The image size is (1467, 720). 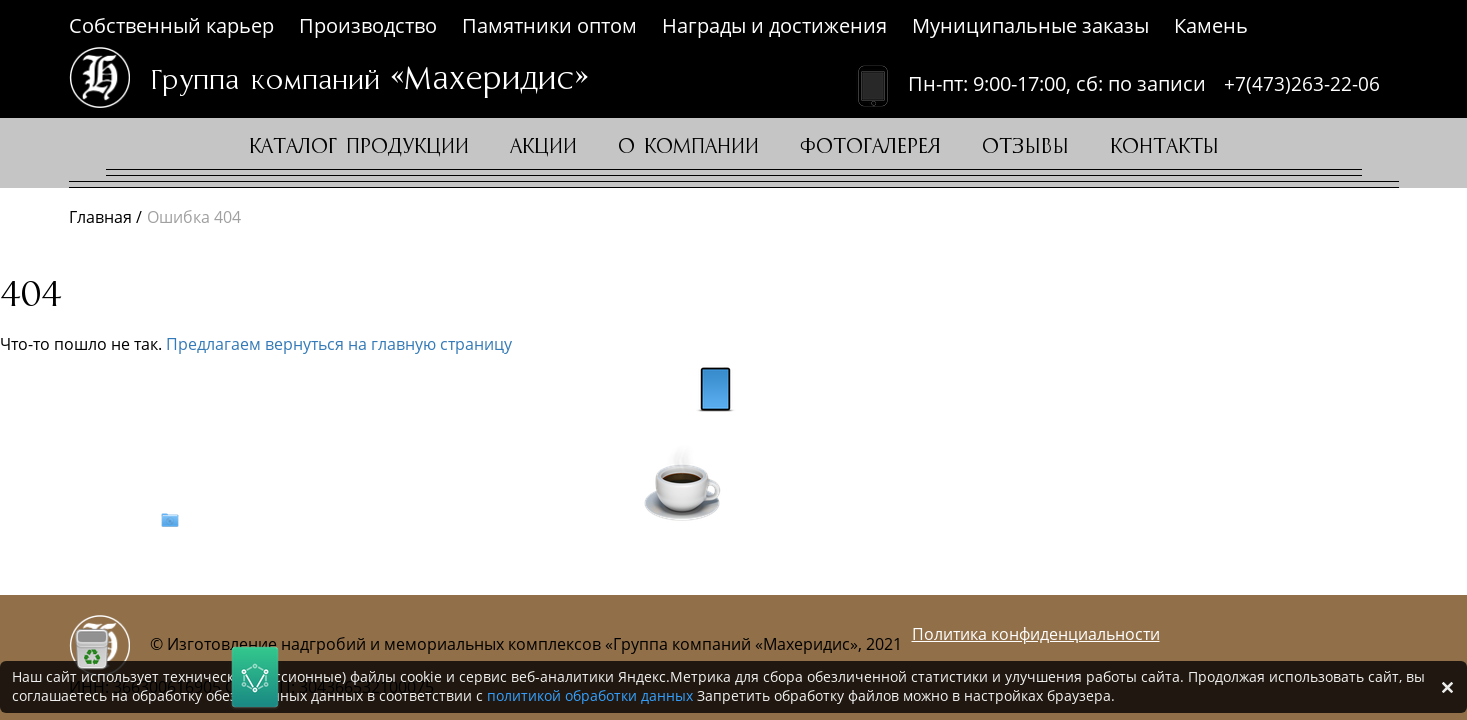 I want to click on open the trash or recycle bin, so click(x=92, y=649).